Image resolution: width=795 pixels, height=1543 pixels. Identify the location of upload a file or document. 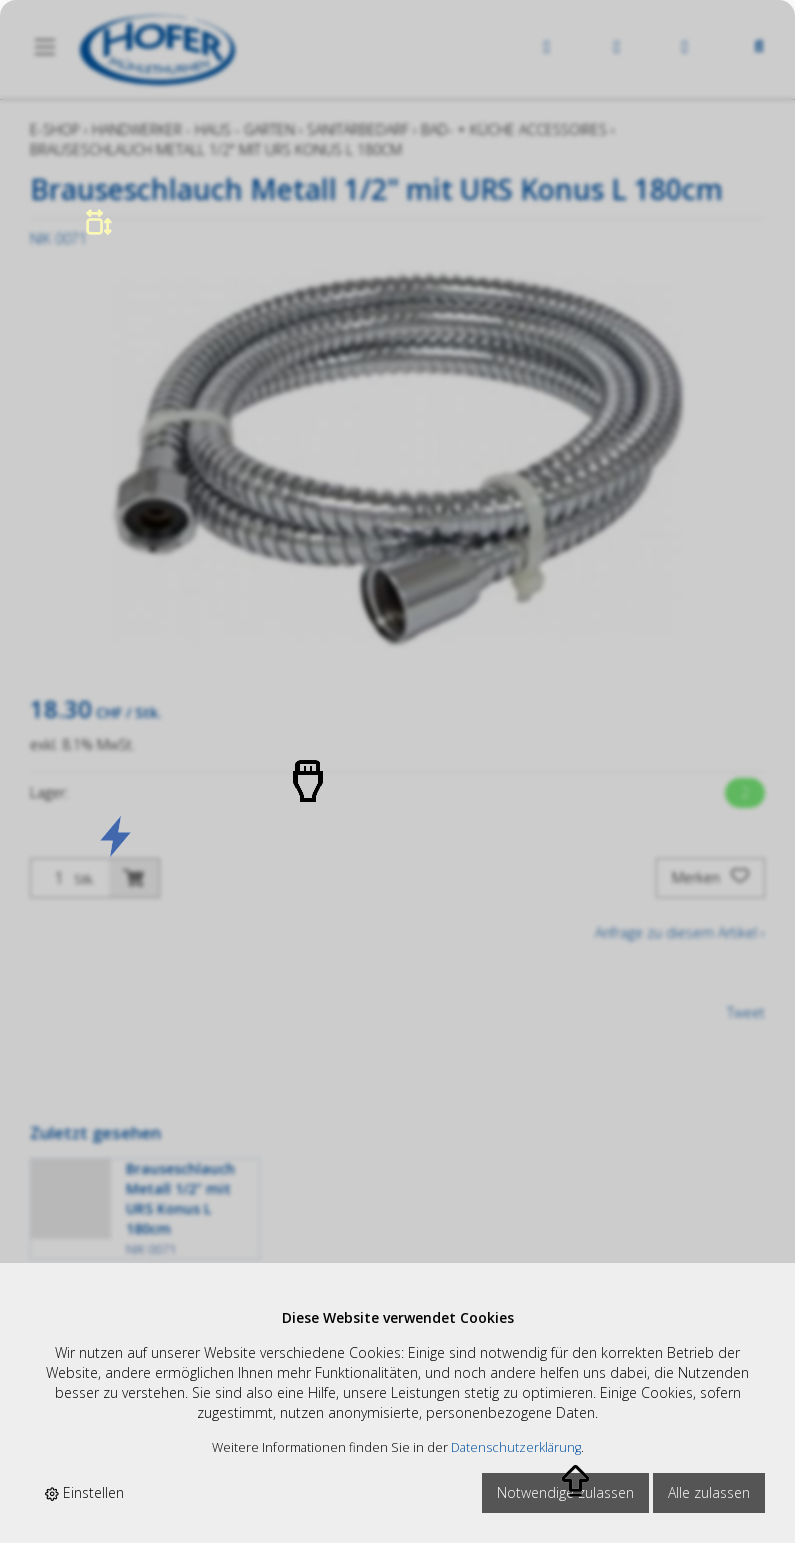
(575, 1480).